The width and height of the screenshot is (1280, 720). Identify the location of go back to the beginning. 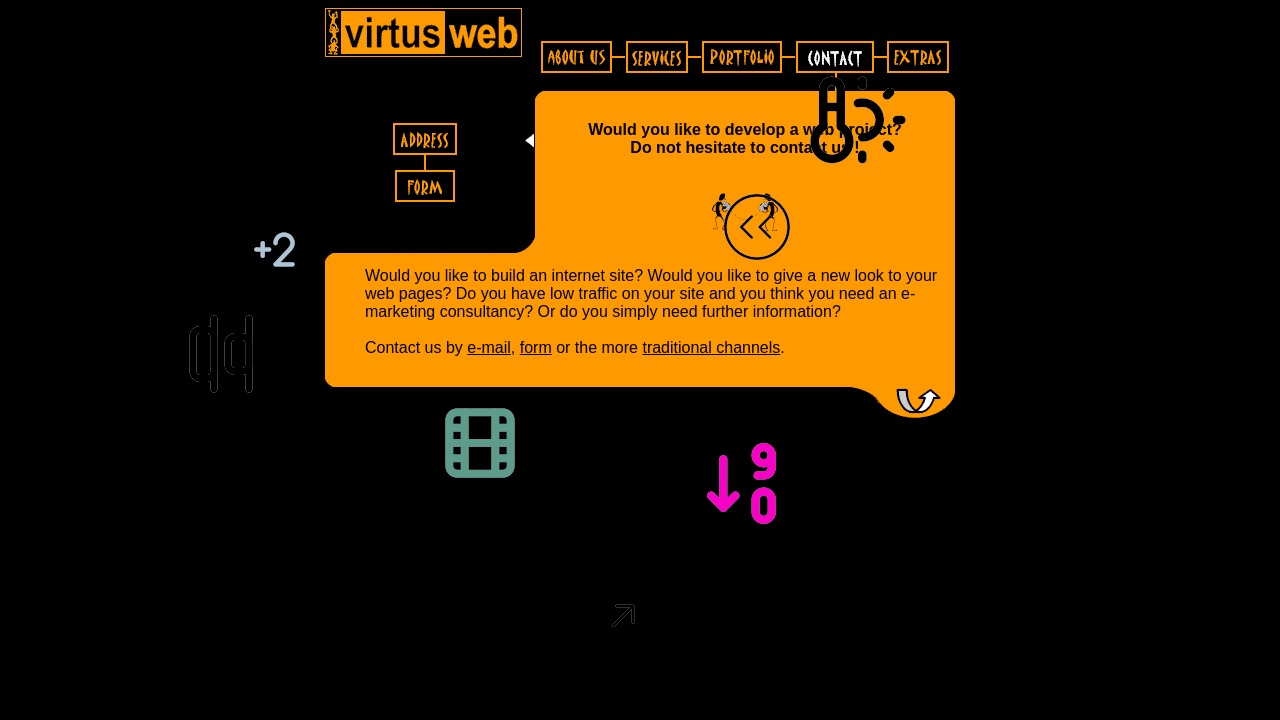
(757, 227).